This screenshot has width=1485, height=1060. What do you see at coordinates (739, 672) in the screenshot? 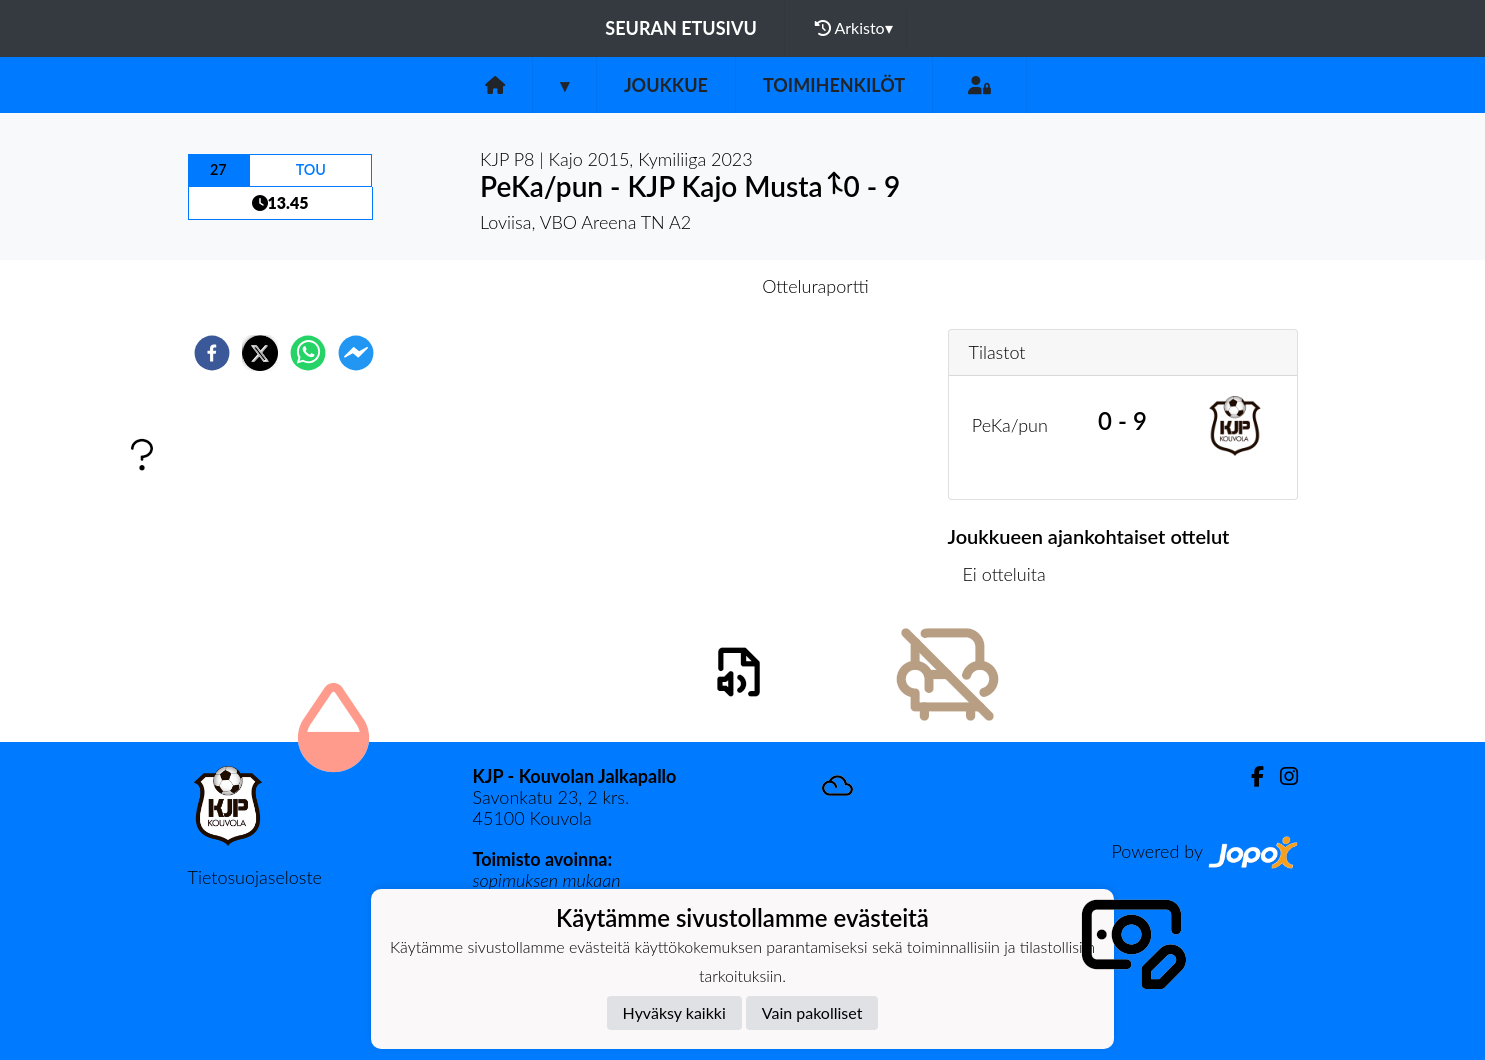
I see `open an audio file` at bounding box center [739, 672].